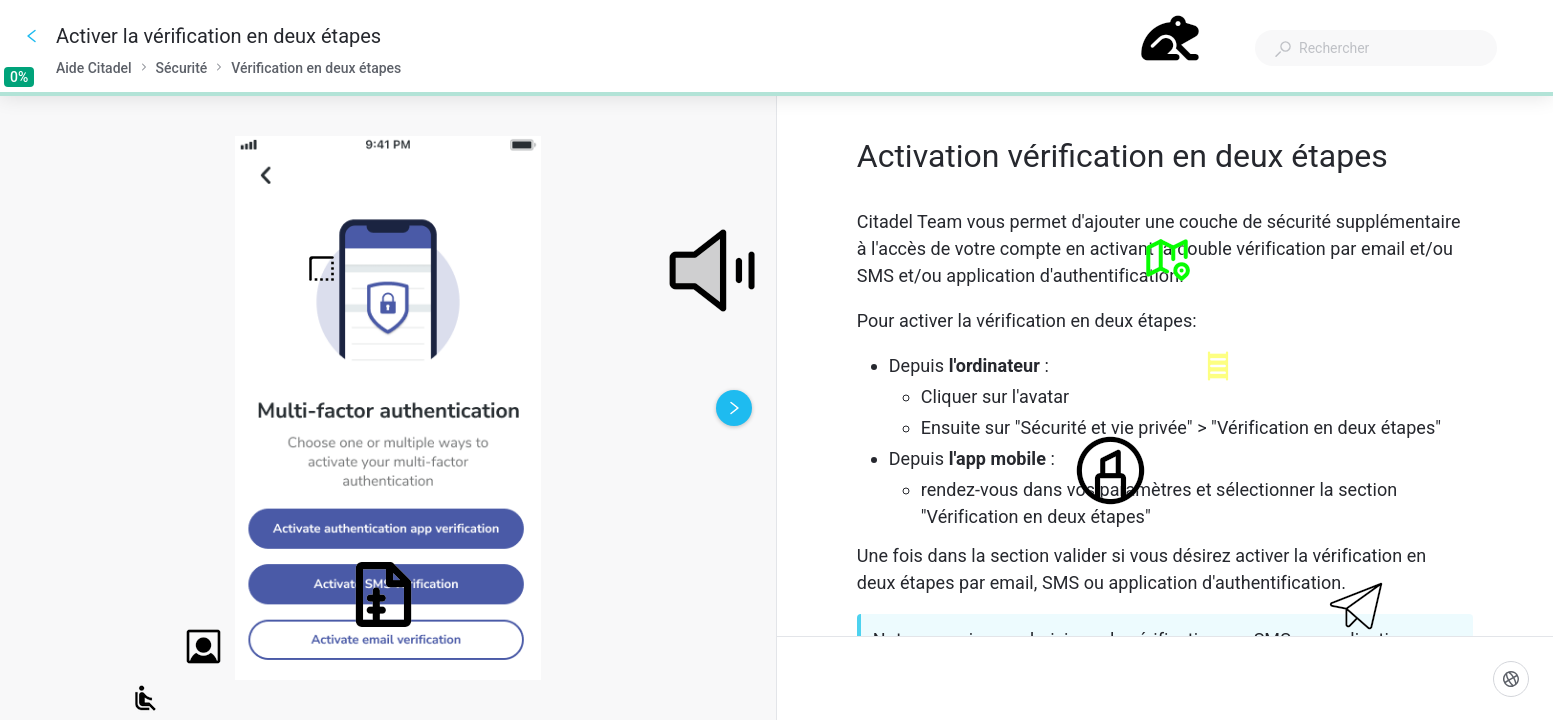  What do you see at coordinates (203, 646) in the screenshot?
I see `view user profile` at bounding box center [203, 646].